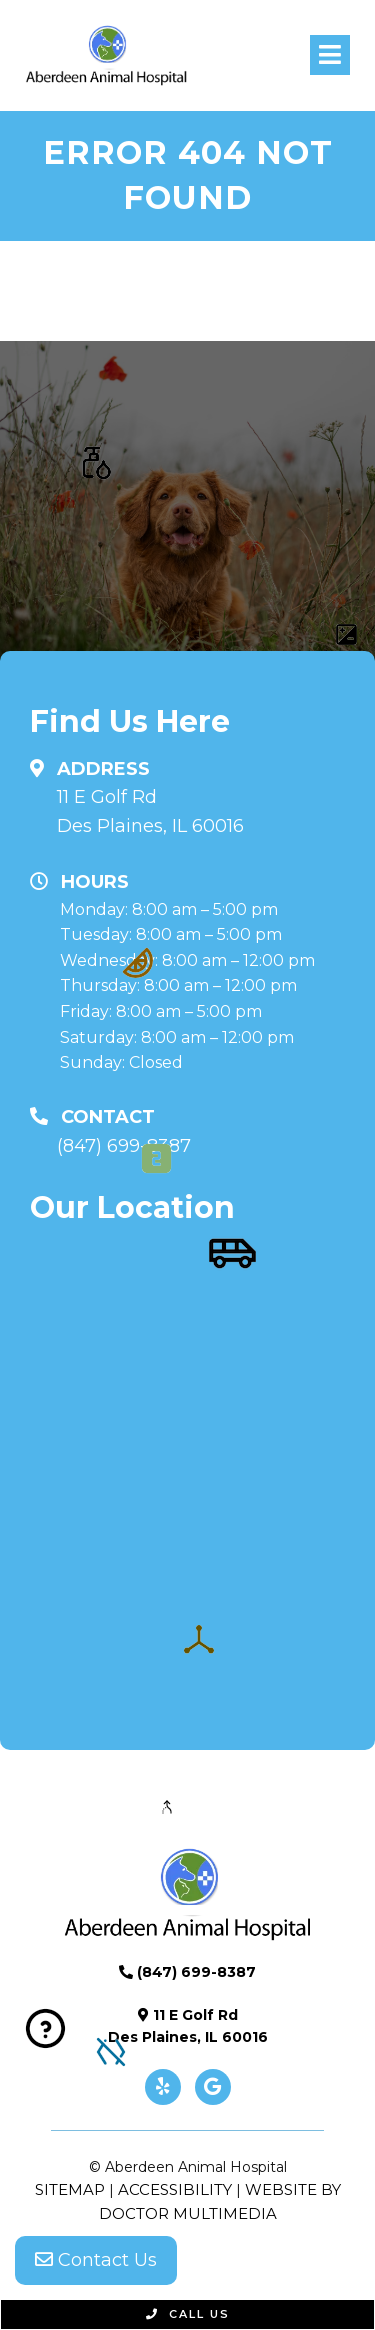  What do you see at coordinates (156, 1158) in the screenshot?
I see `select option 2 in a numbered list` at bounding box center [156, 1158].